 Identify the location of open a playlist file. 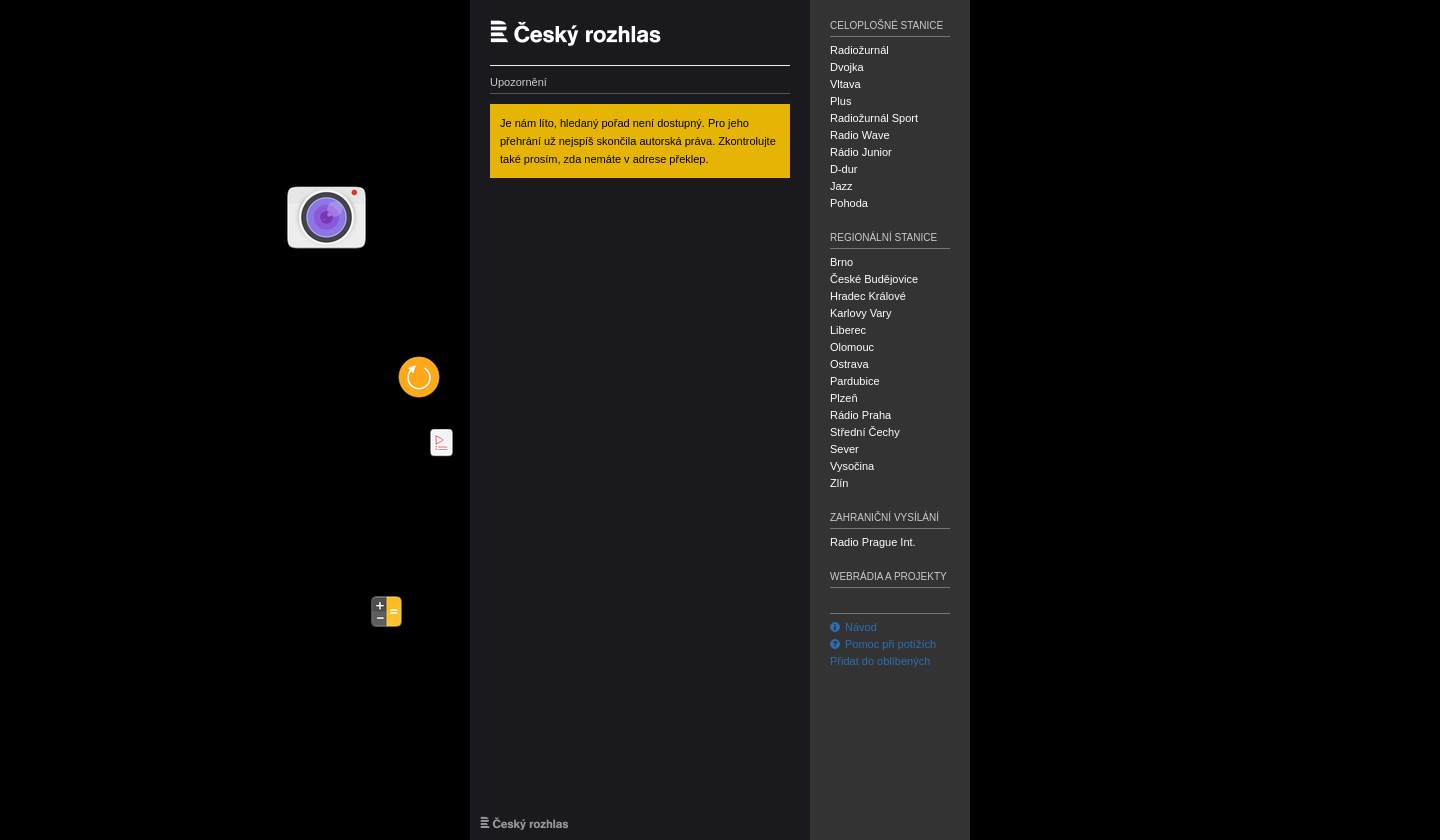
(441, 442).